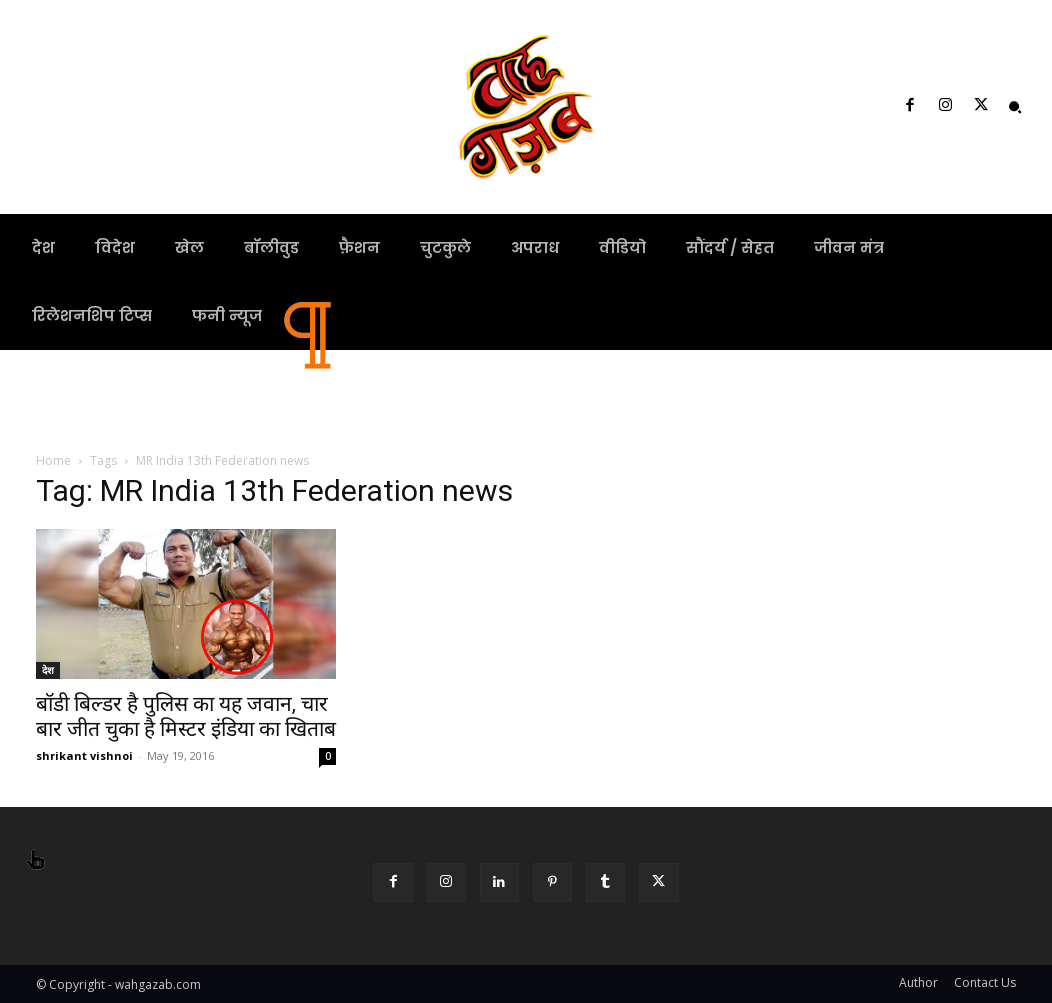 Image resolution: width=1052 pixels, height=1003 pixels. What do you see at coordinates (310, 338) in the screenshot?
I see `toggle whitespace visibility in editor` at bounding box center [310, 338].